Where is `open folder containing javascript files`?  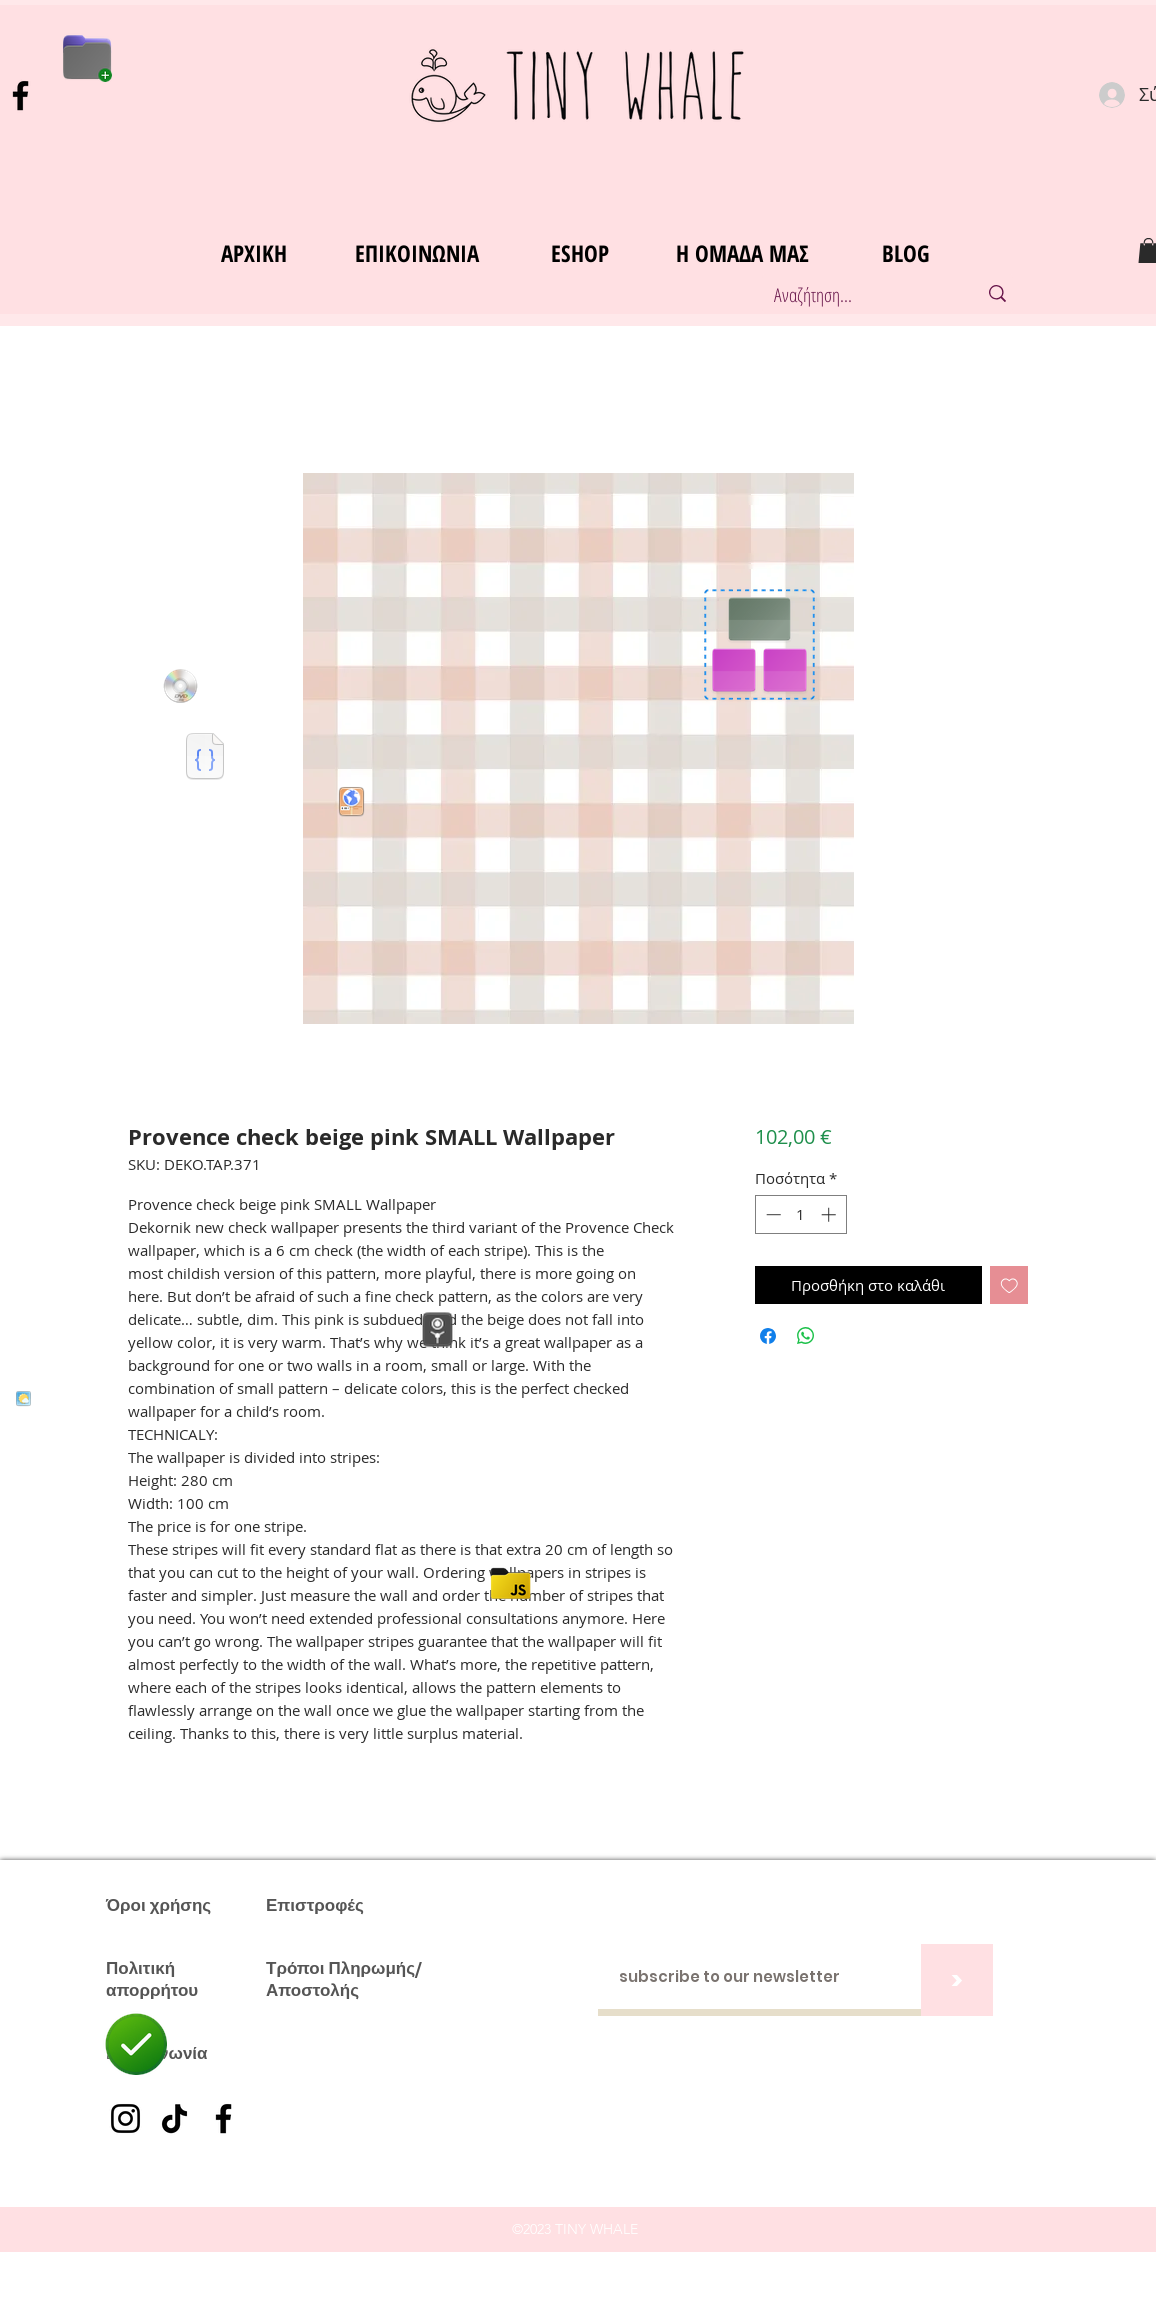 open folder containing javascript files is located at coordinates (510, 1584).